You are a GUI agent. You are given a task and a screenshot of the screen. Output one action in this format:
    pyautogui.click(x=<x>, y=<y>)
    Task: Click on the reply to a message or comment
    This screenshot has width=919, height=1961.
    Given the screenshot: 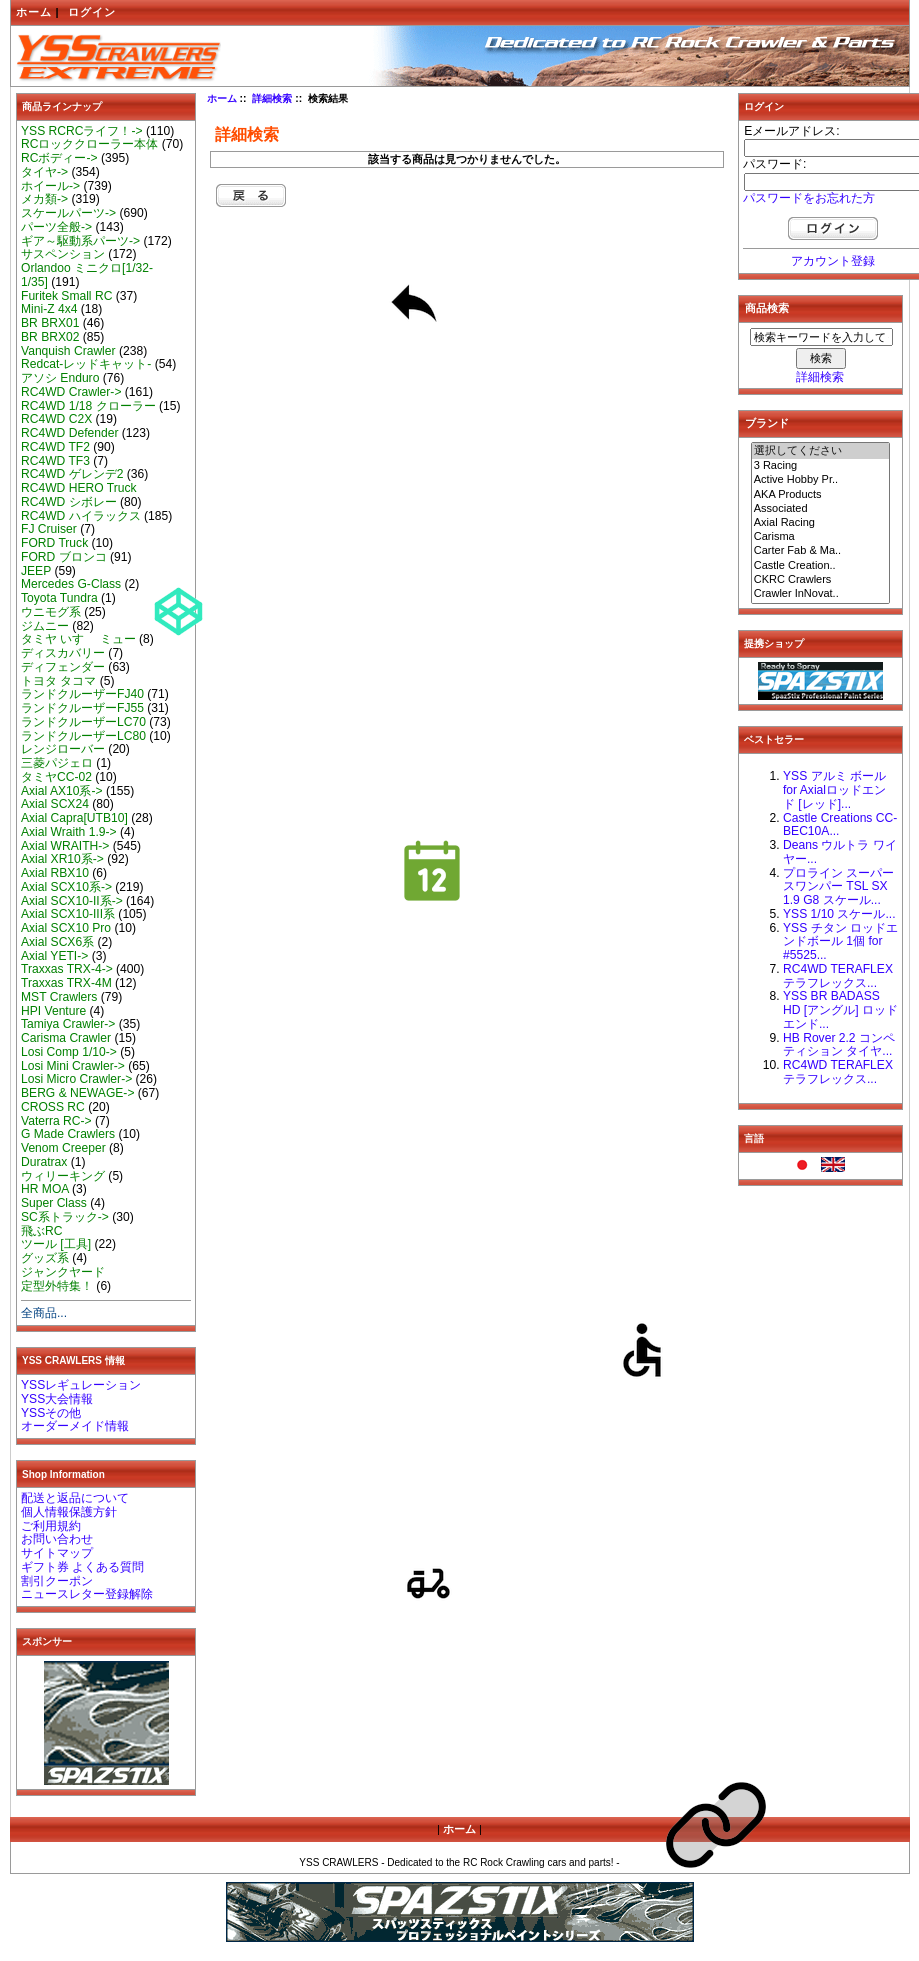 What is the action you would take?
    pyautogui.click(x=414, y=302)
    